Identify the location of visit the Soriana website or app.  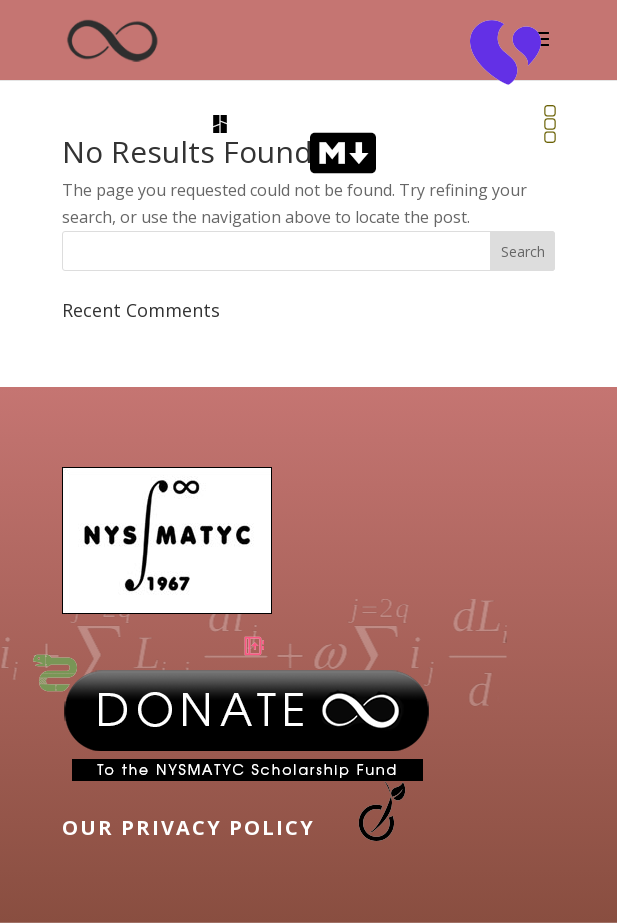
(505, 52).